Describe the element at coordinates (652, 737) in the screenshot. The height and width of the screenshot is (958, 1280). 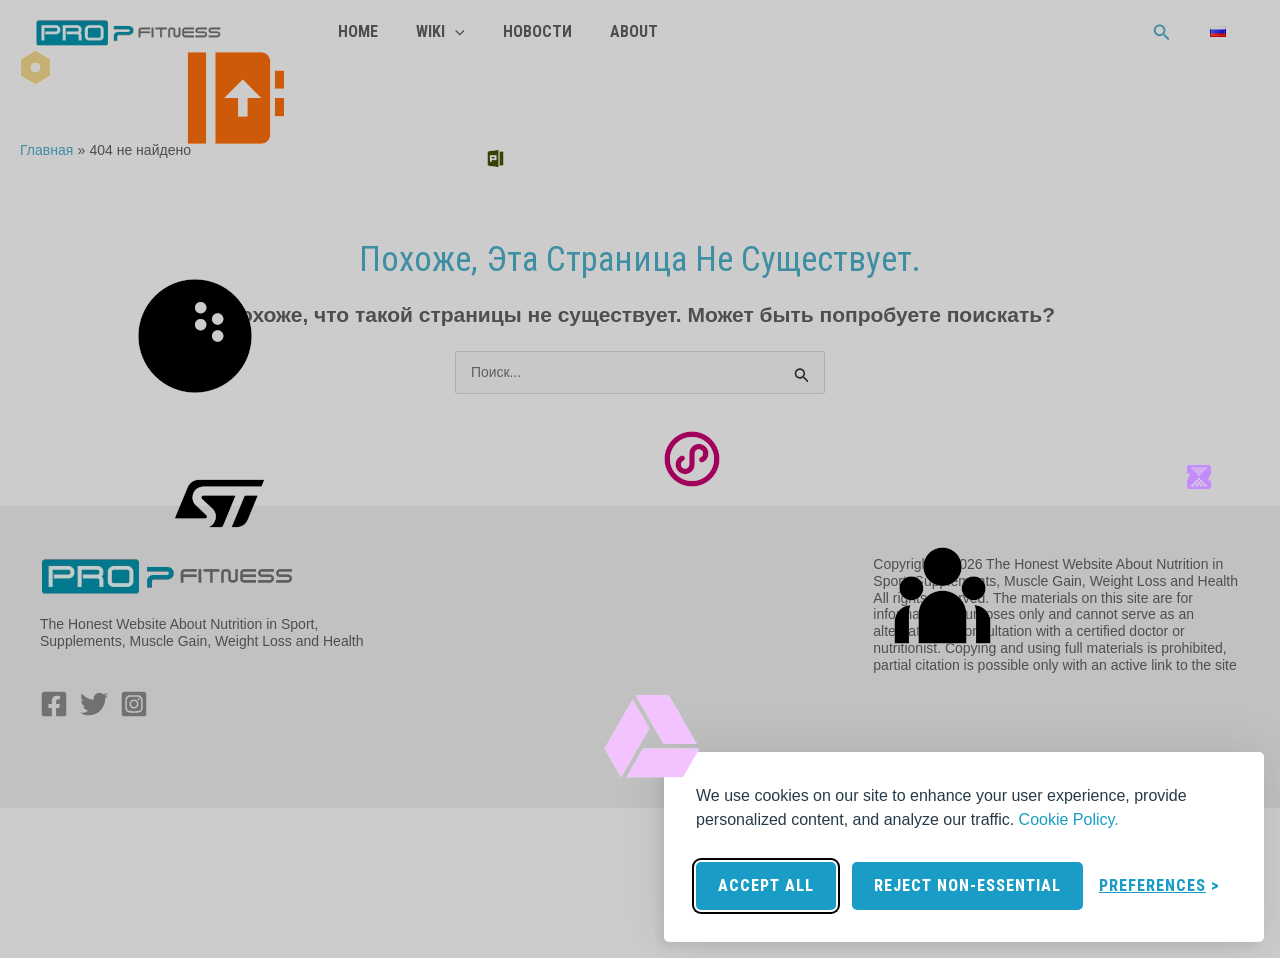
I see `open Google Drive` at that location.